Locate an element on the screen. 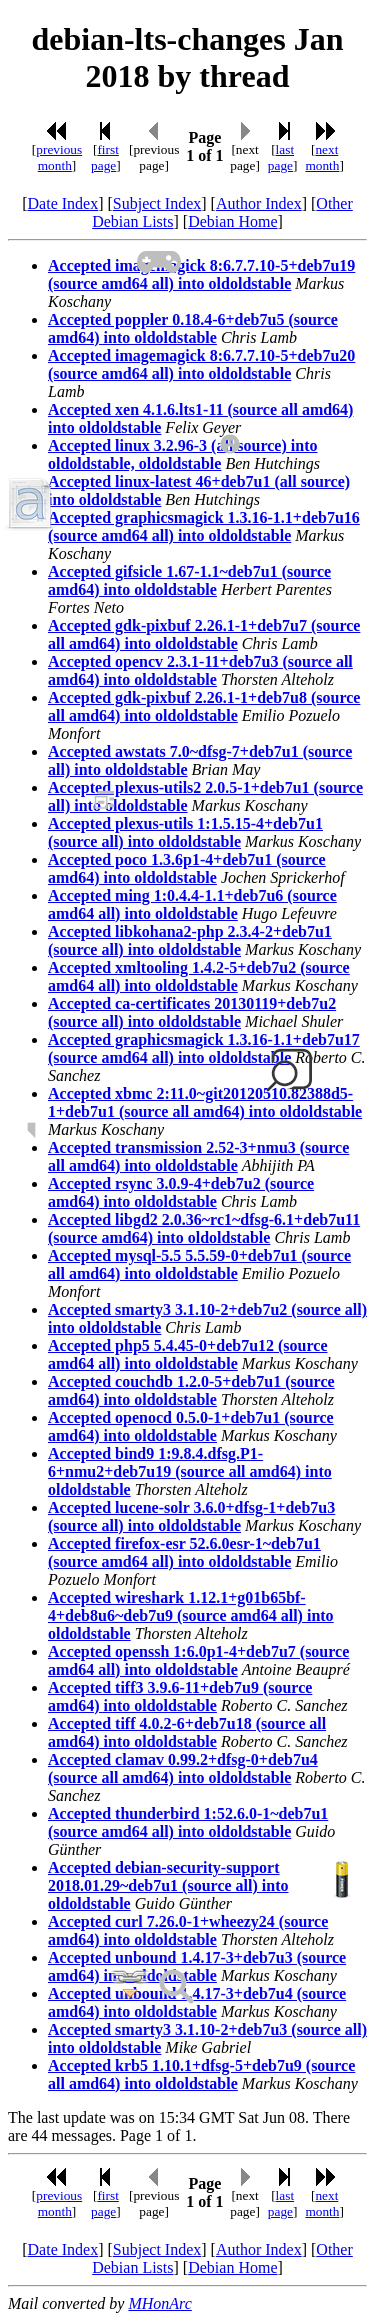 This screenshot has height=2321, width=375. game controller input device is located at coordinates (159, 262).